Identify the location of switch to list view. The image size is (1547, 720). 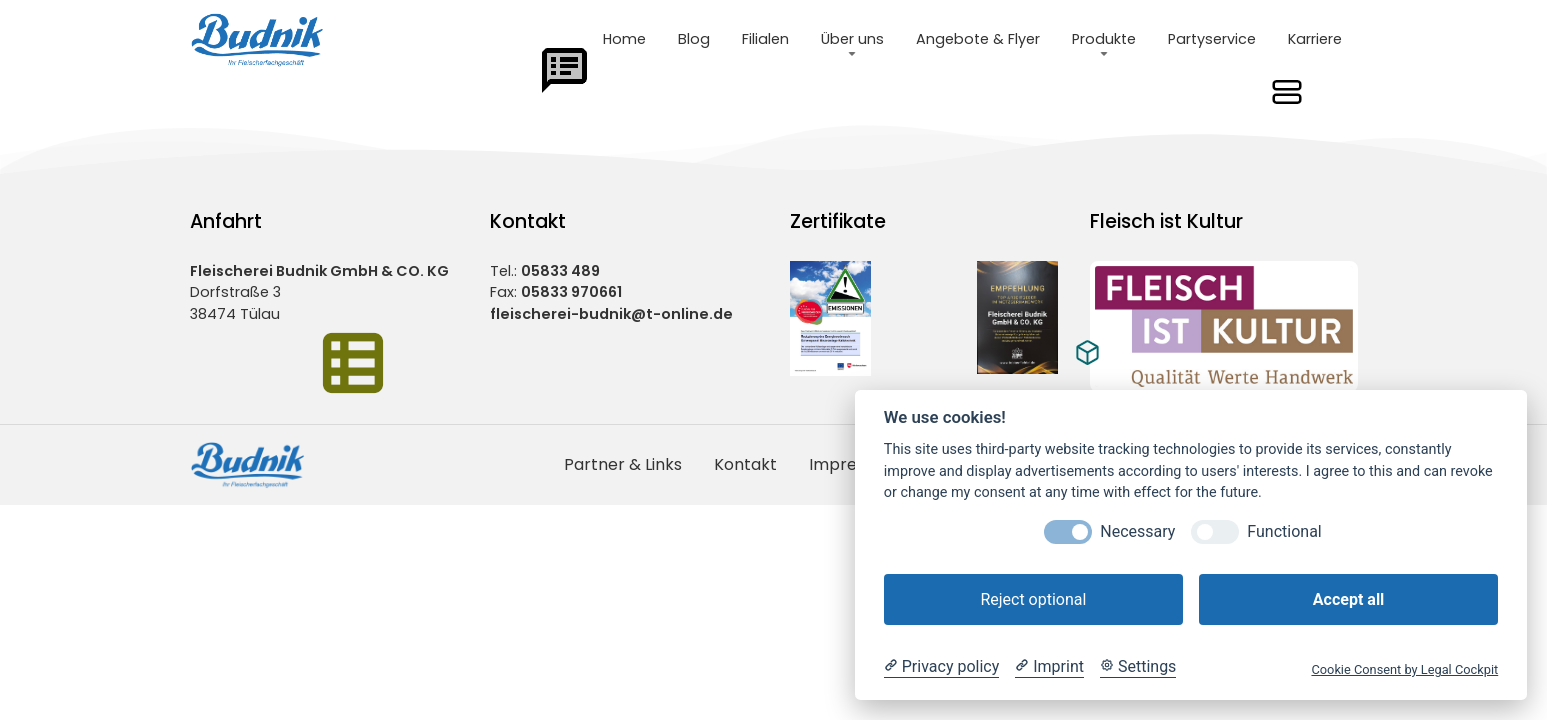
(353, 363).